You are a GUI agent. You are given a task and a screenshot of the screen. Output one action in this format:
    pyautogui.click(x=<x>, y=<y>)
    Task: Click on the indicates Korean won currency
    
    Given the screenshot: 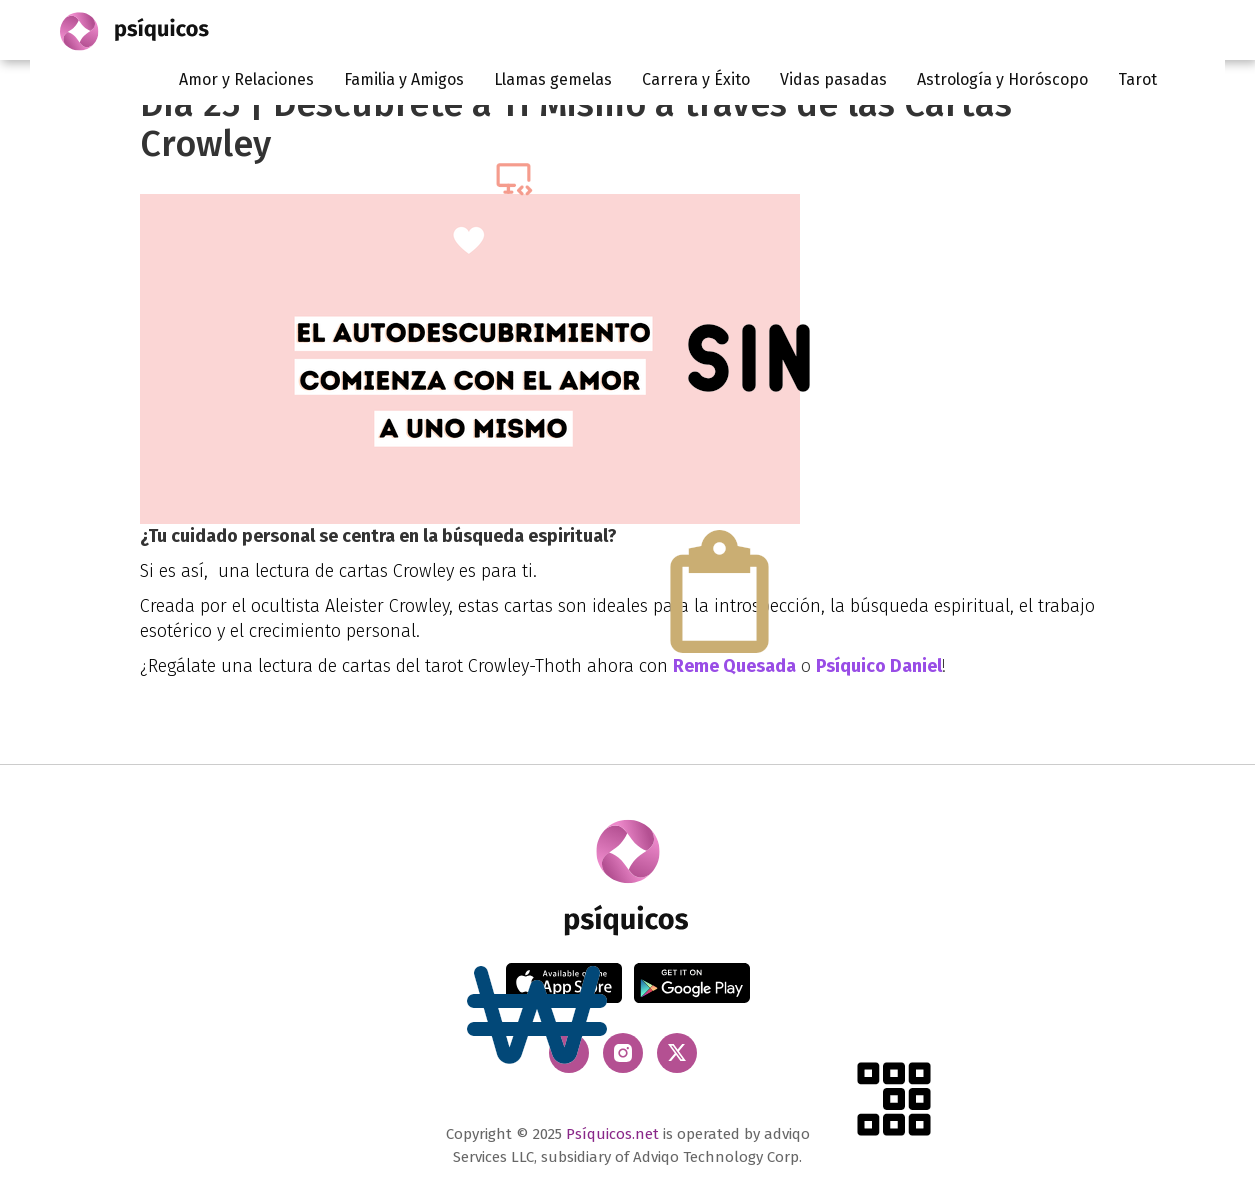 What is the action you would take?
    pyautogui.click(x=537, y=1015)
    